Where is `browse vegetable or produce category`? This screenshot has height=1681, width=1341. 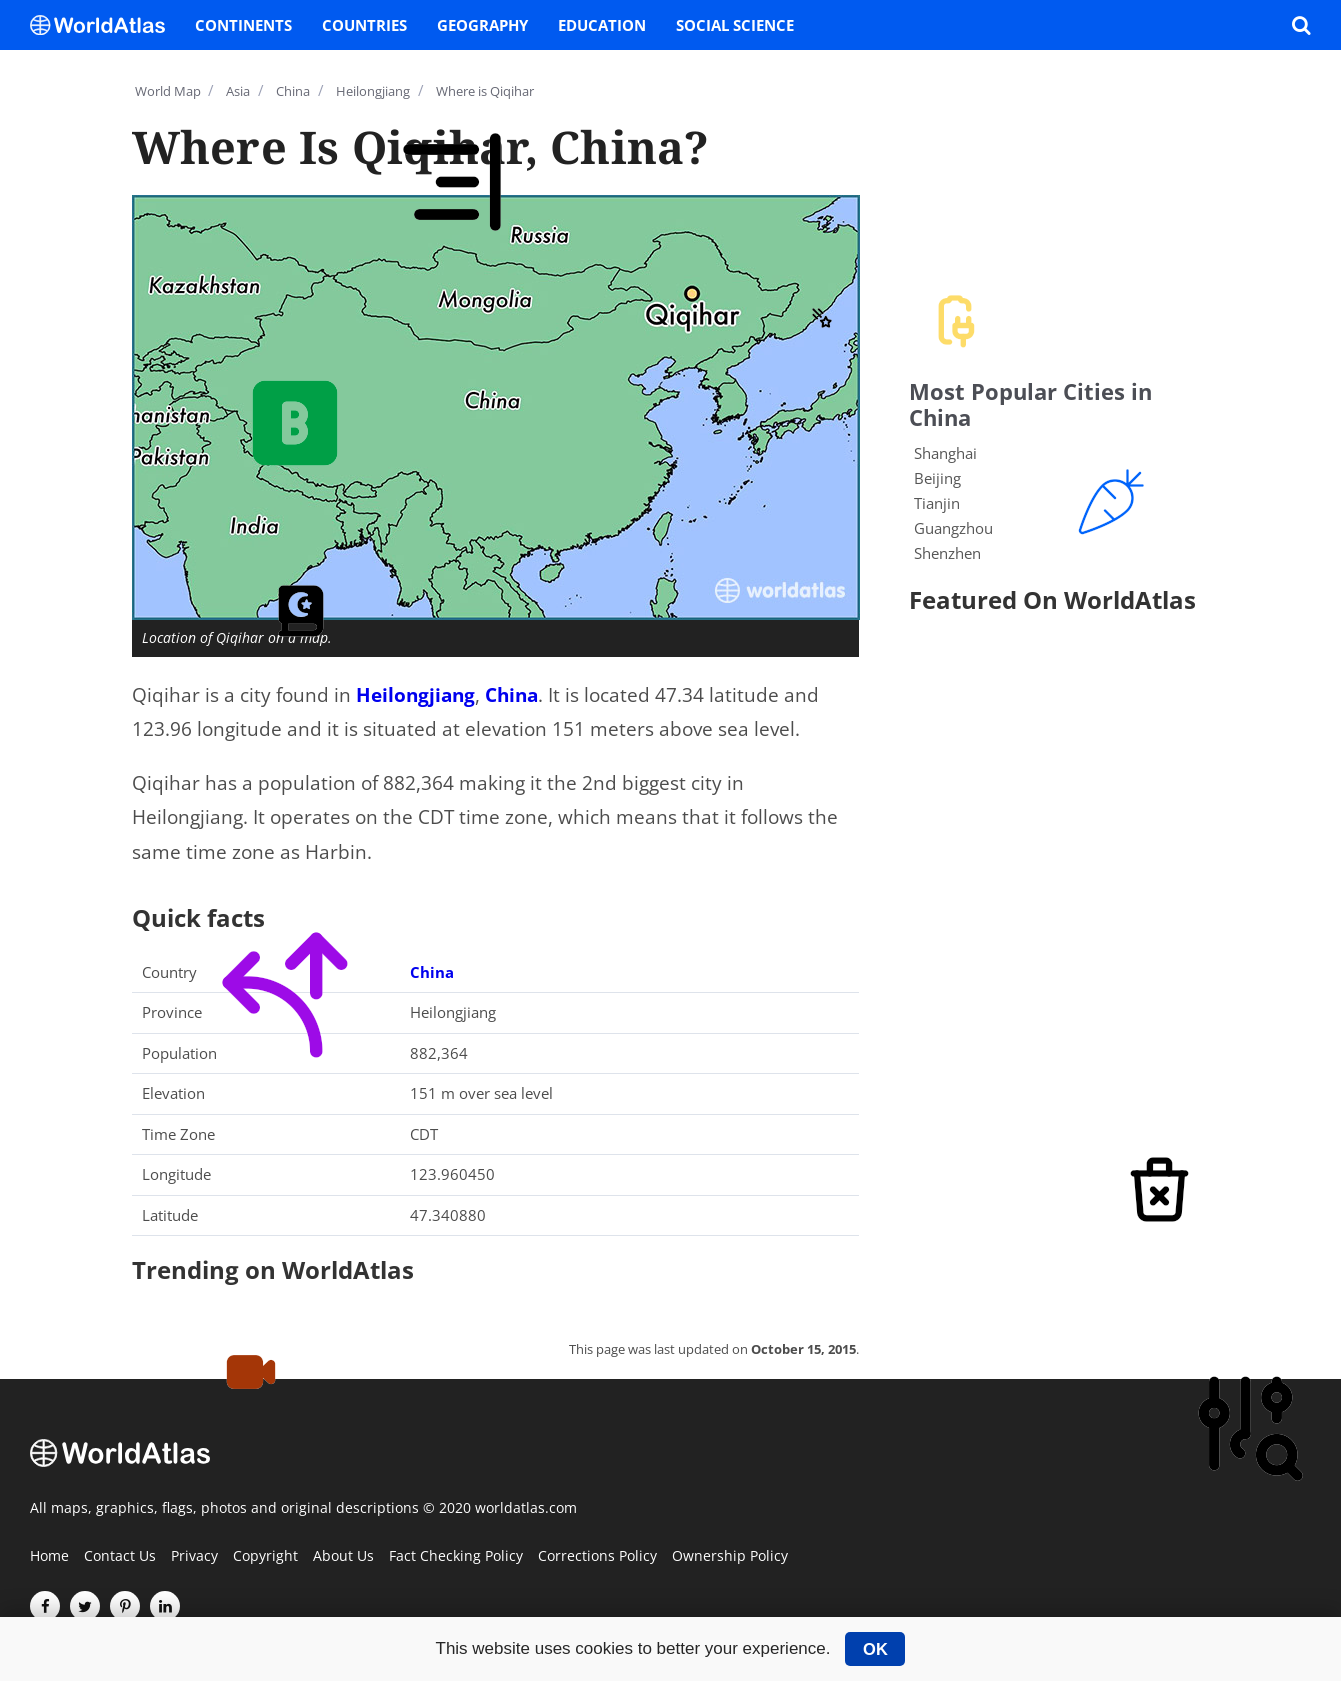 browse vegetable or produce category is located at coordinates (1110, 503).